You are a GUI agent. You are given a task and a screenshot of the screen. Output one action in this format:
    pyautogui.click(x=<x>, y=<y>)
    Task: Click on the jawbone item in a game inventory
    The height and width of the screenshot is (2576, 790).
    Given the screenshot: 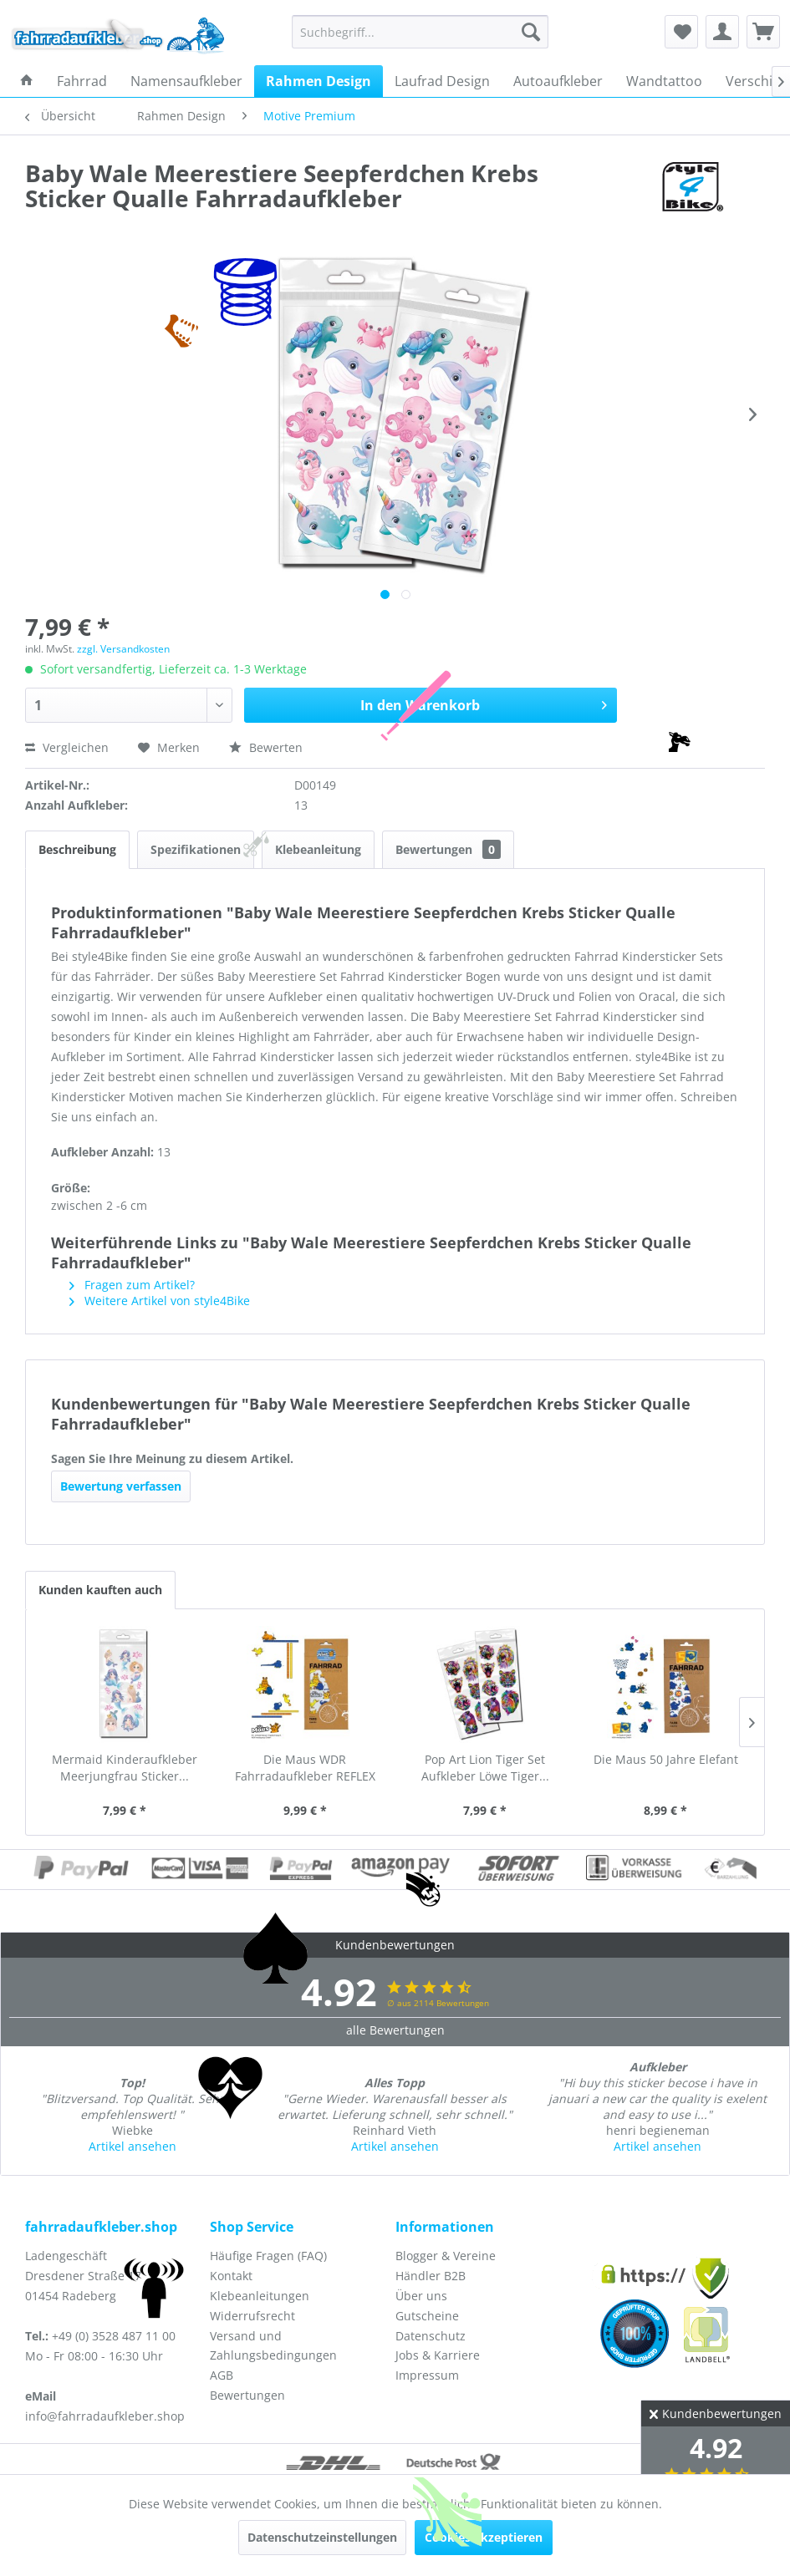 What is the action you would take?
    pyautogui.click(x=181, y=331)
    